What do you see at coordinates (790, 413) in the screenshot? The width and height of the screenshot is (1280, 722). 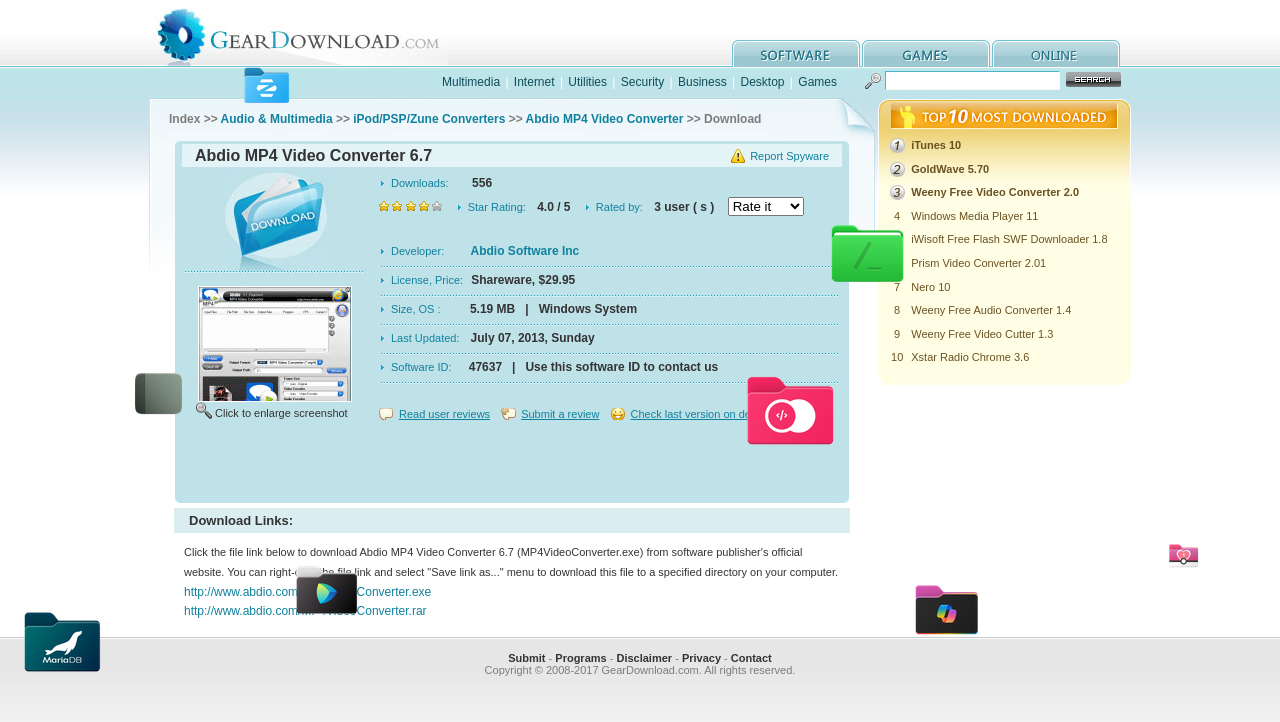 I see `open appwrite project folder` at bounding box center [790, 413].